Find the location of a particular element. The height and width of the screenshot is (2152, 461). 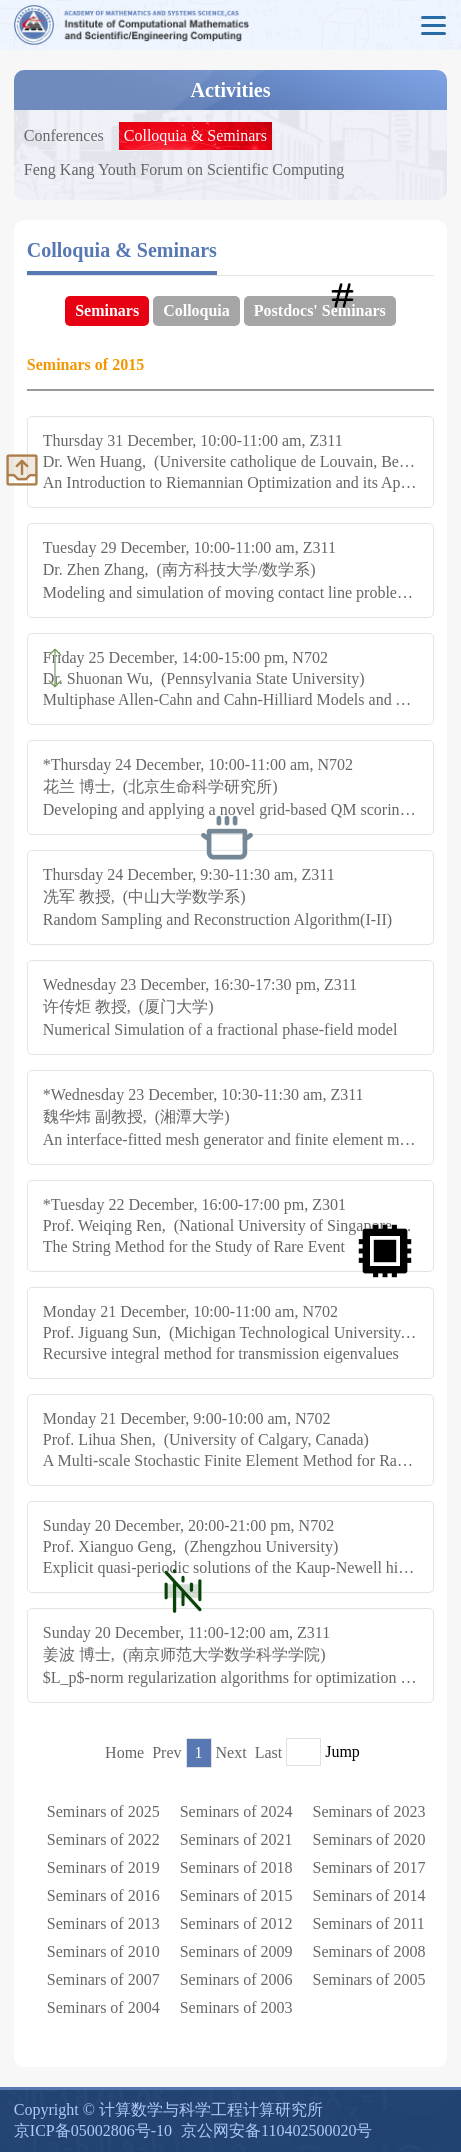

access recipes or cooking features is located at coordinates (227, 841).